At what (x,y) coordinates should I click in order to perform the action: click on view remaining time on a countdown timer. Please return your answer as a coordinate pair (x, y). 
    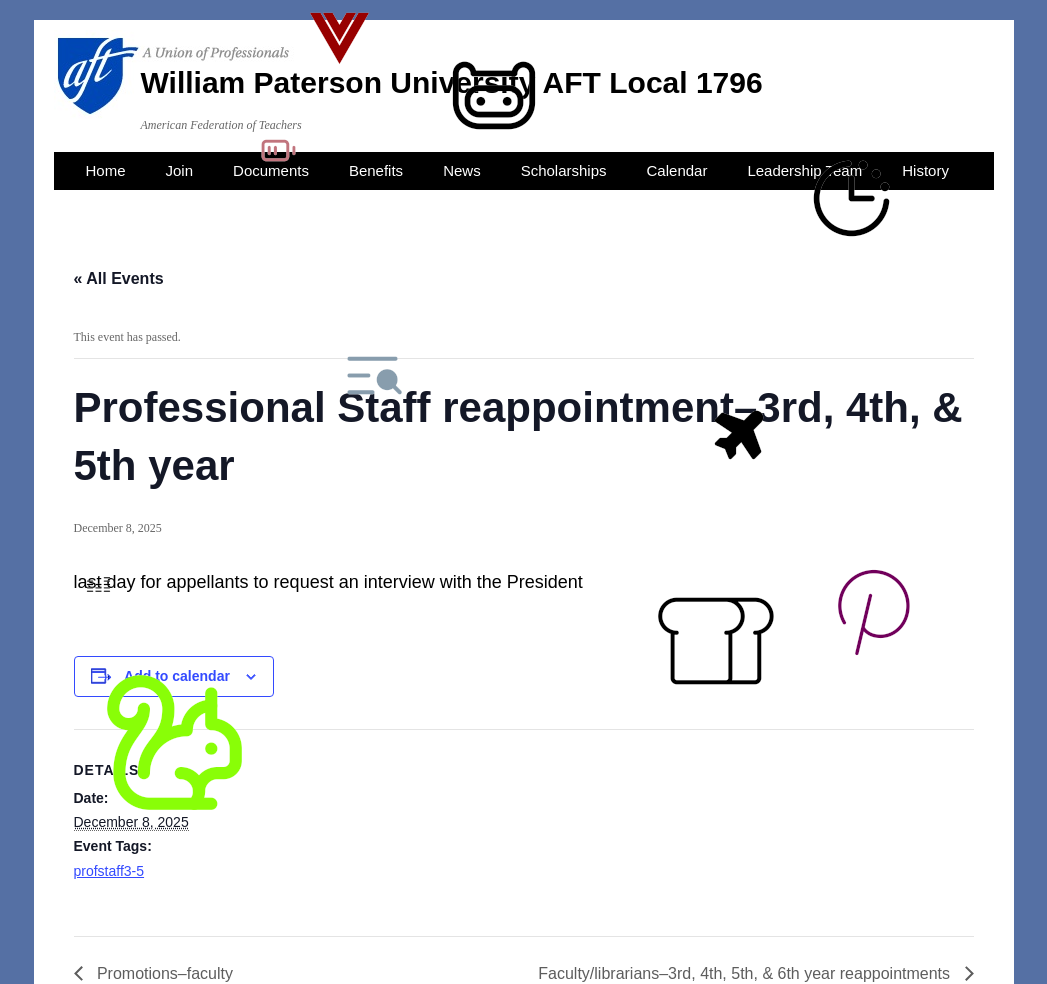
    Looking at the image, I should click on (851, 198).